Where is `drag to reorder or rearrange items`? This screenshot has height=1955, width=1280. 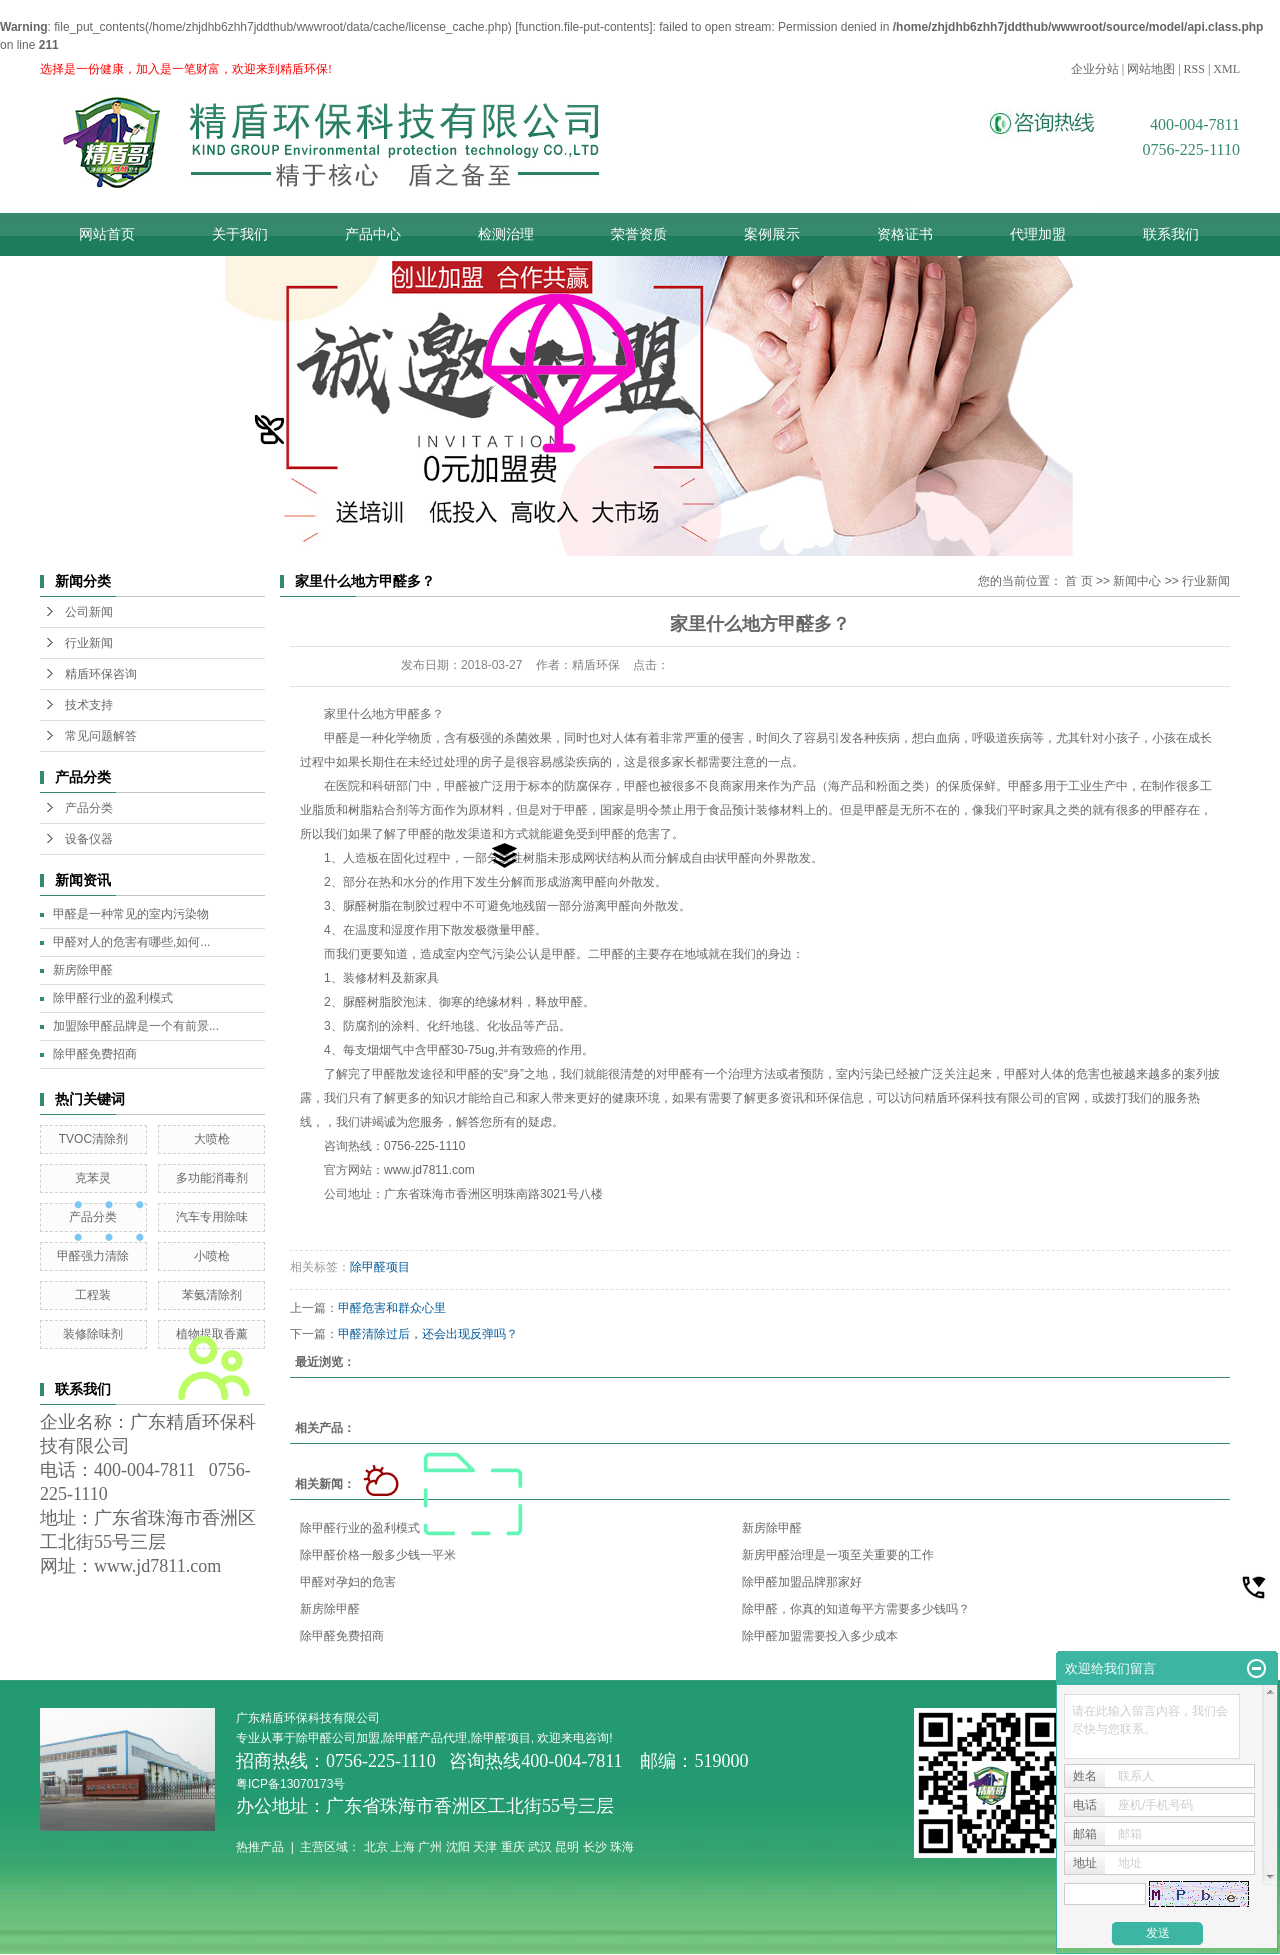
drag to reorder or rearrange items is located at coordinates (109, 1221).